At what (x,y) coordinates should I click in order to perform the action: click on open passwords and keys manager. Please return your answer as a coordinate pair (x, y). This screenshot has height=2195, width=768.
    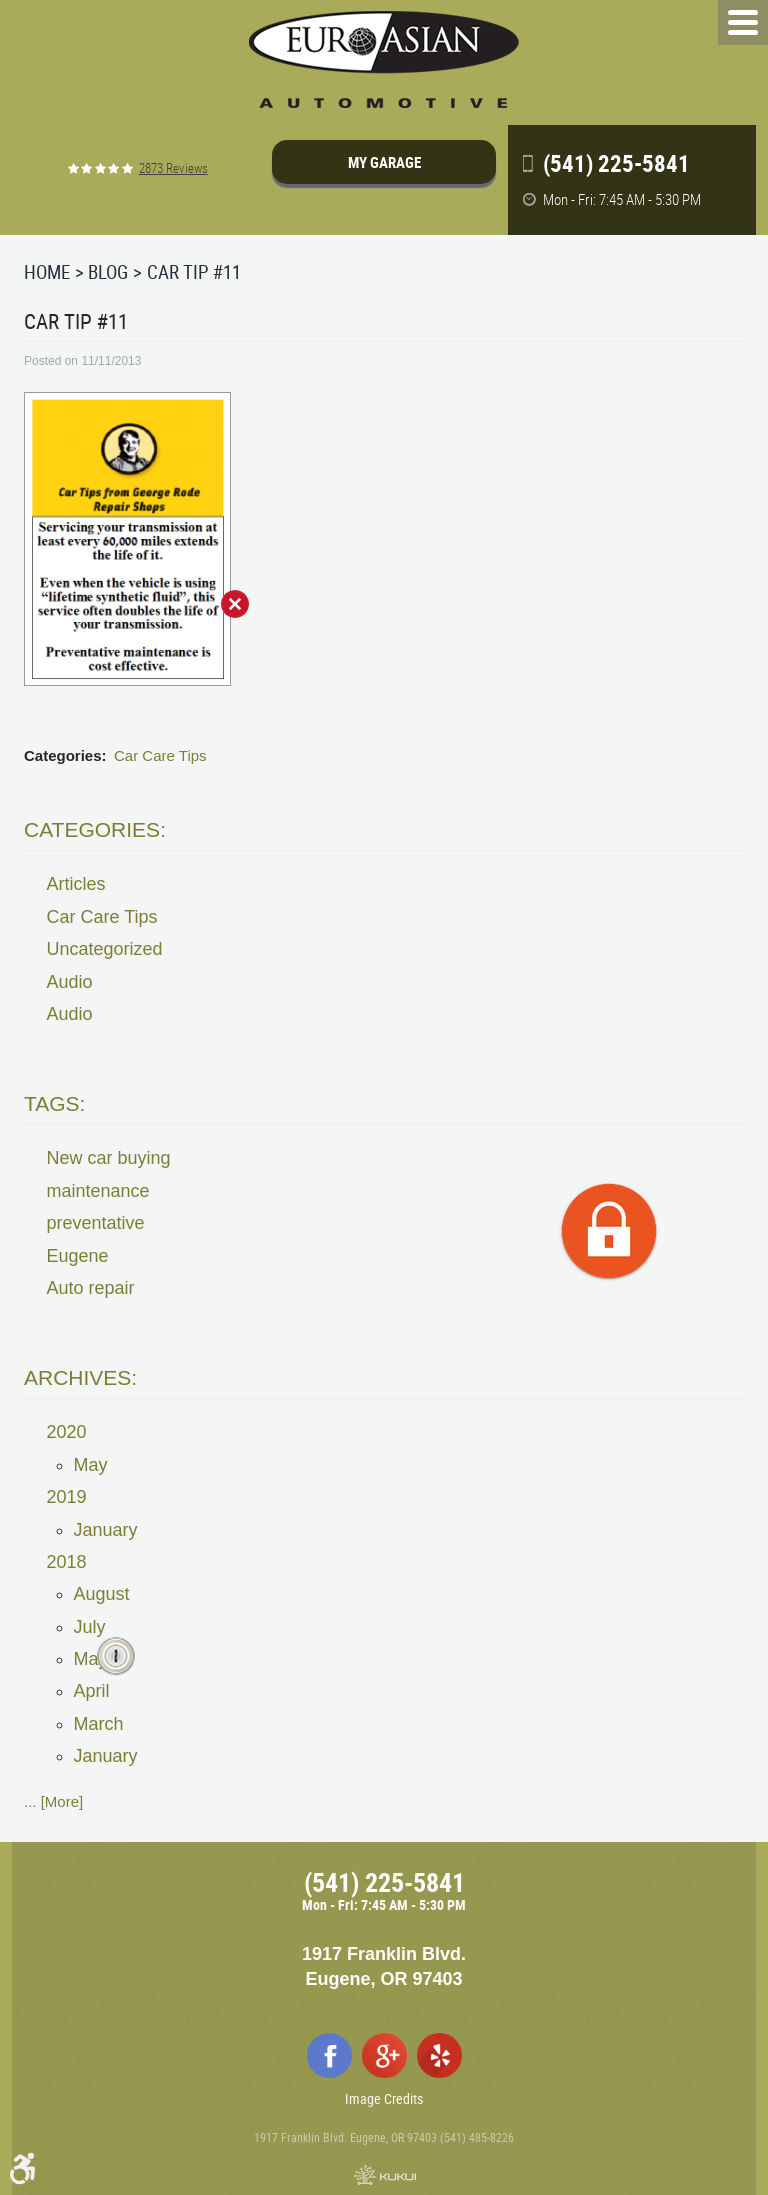
    Looking at the image, I should click on (116, 1656).